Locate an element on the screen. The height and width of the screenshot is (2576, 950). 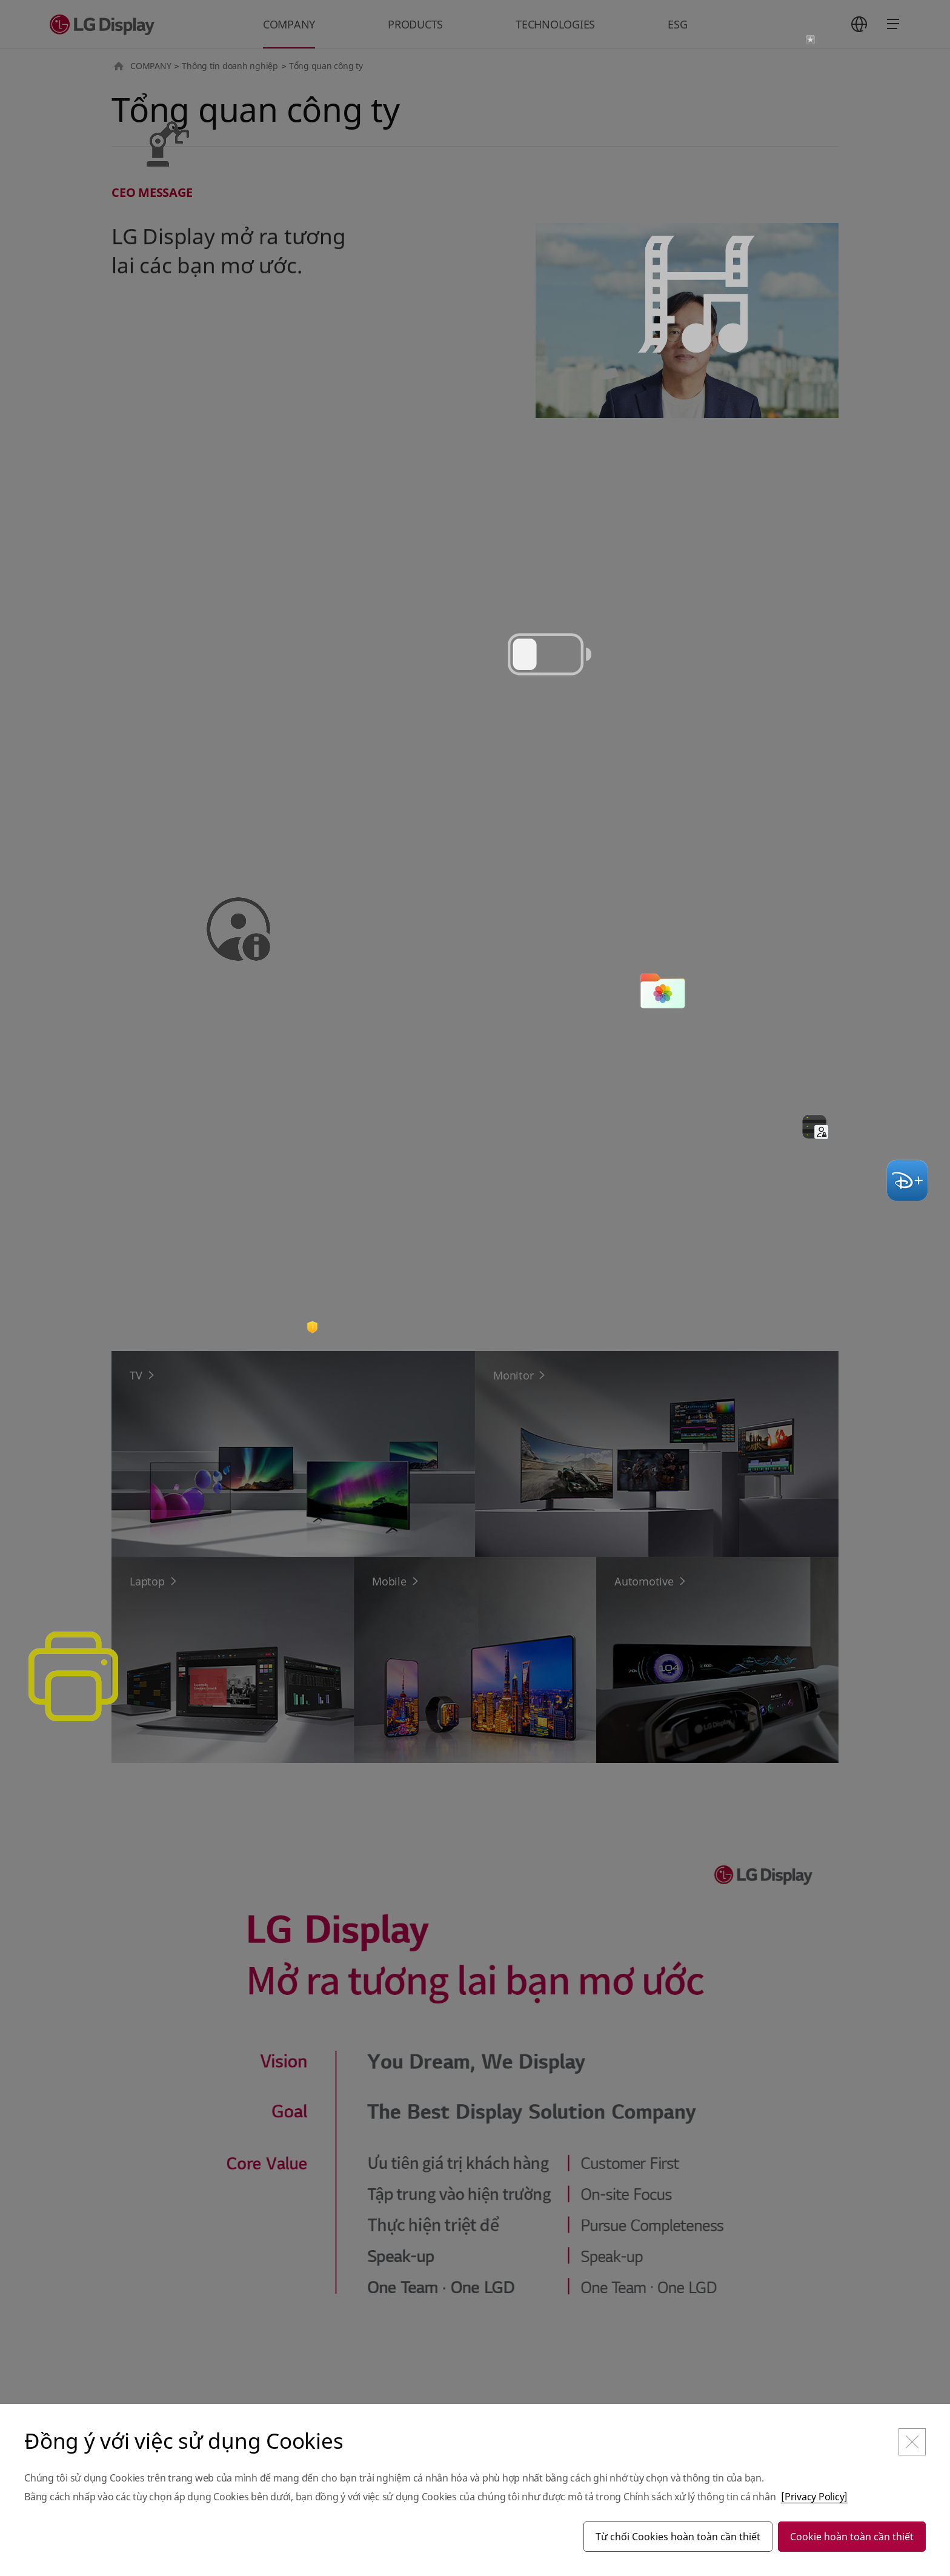
open the iTunes Store app is located at coordinates (810, 39).